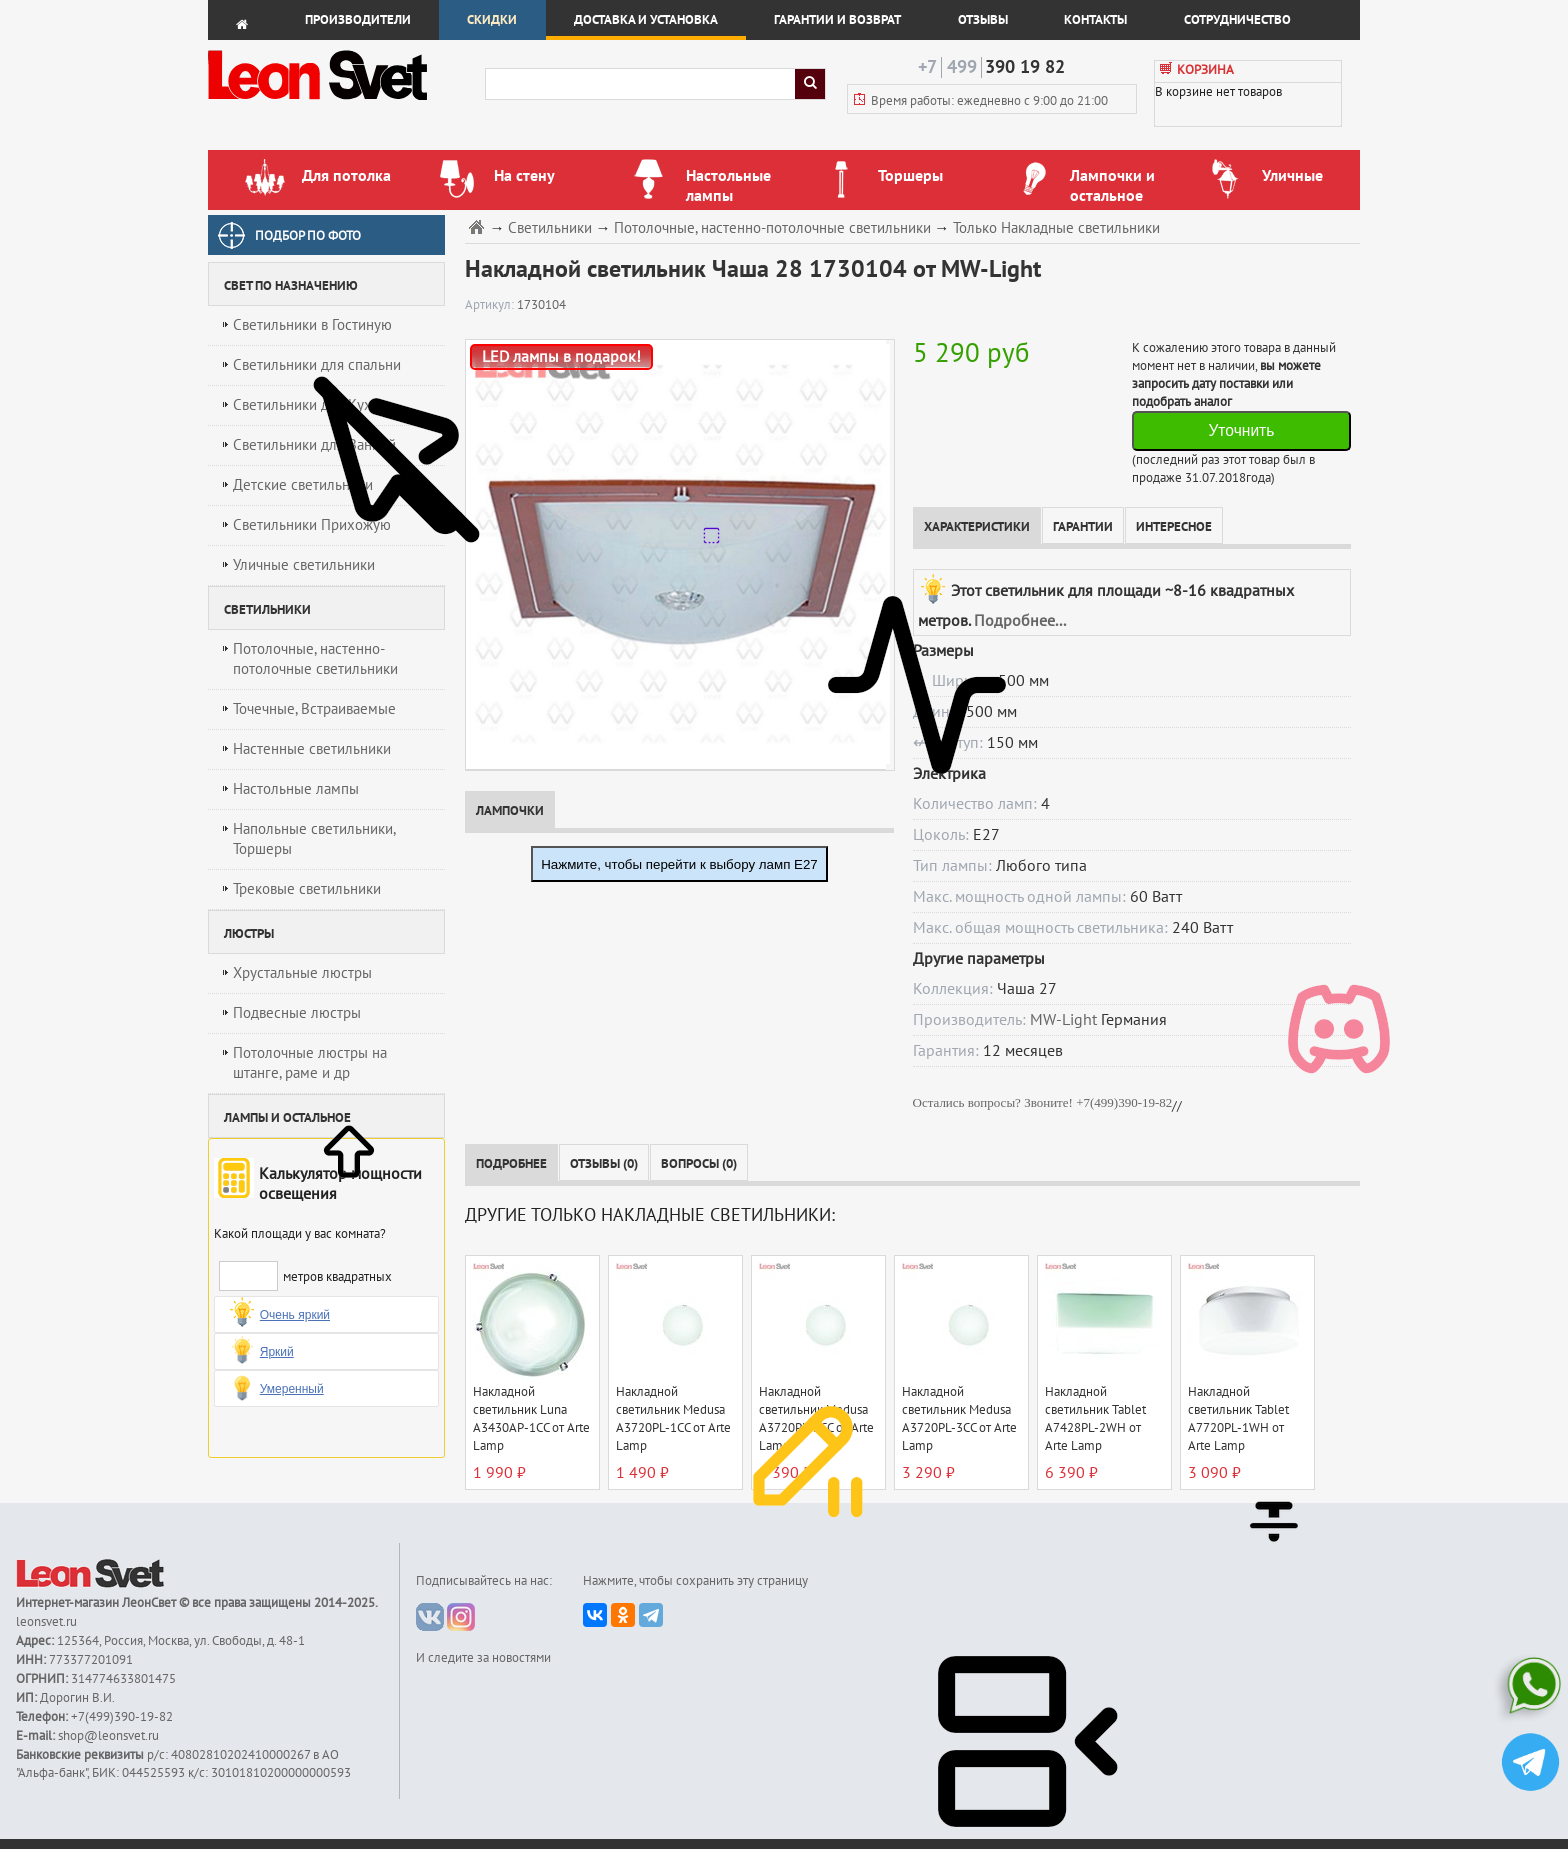 This screenshot has height=1849, width=1568. What do you see at coordinates (805, 1454) in the screenshot?
I see `pause editing mode` at bounding box center [805, 1454].